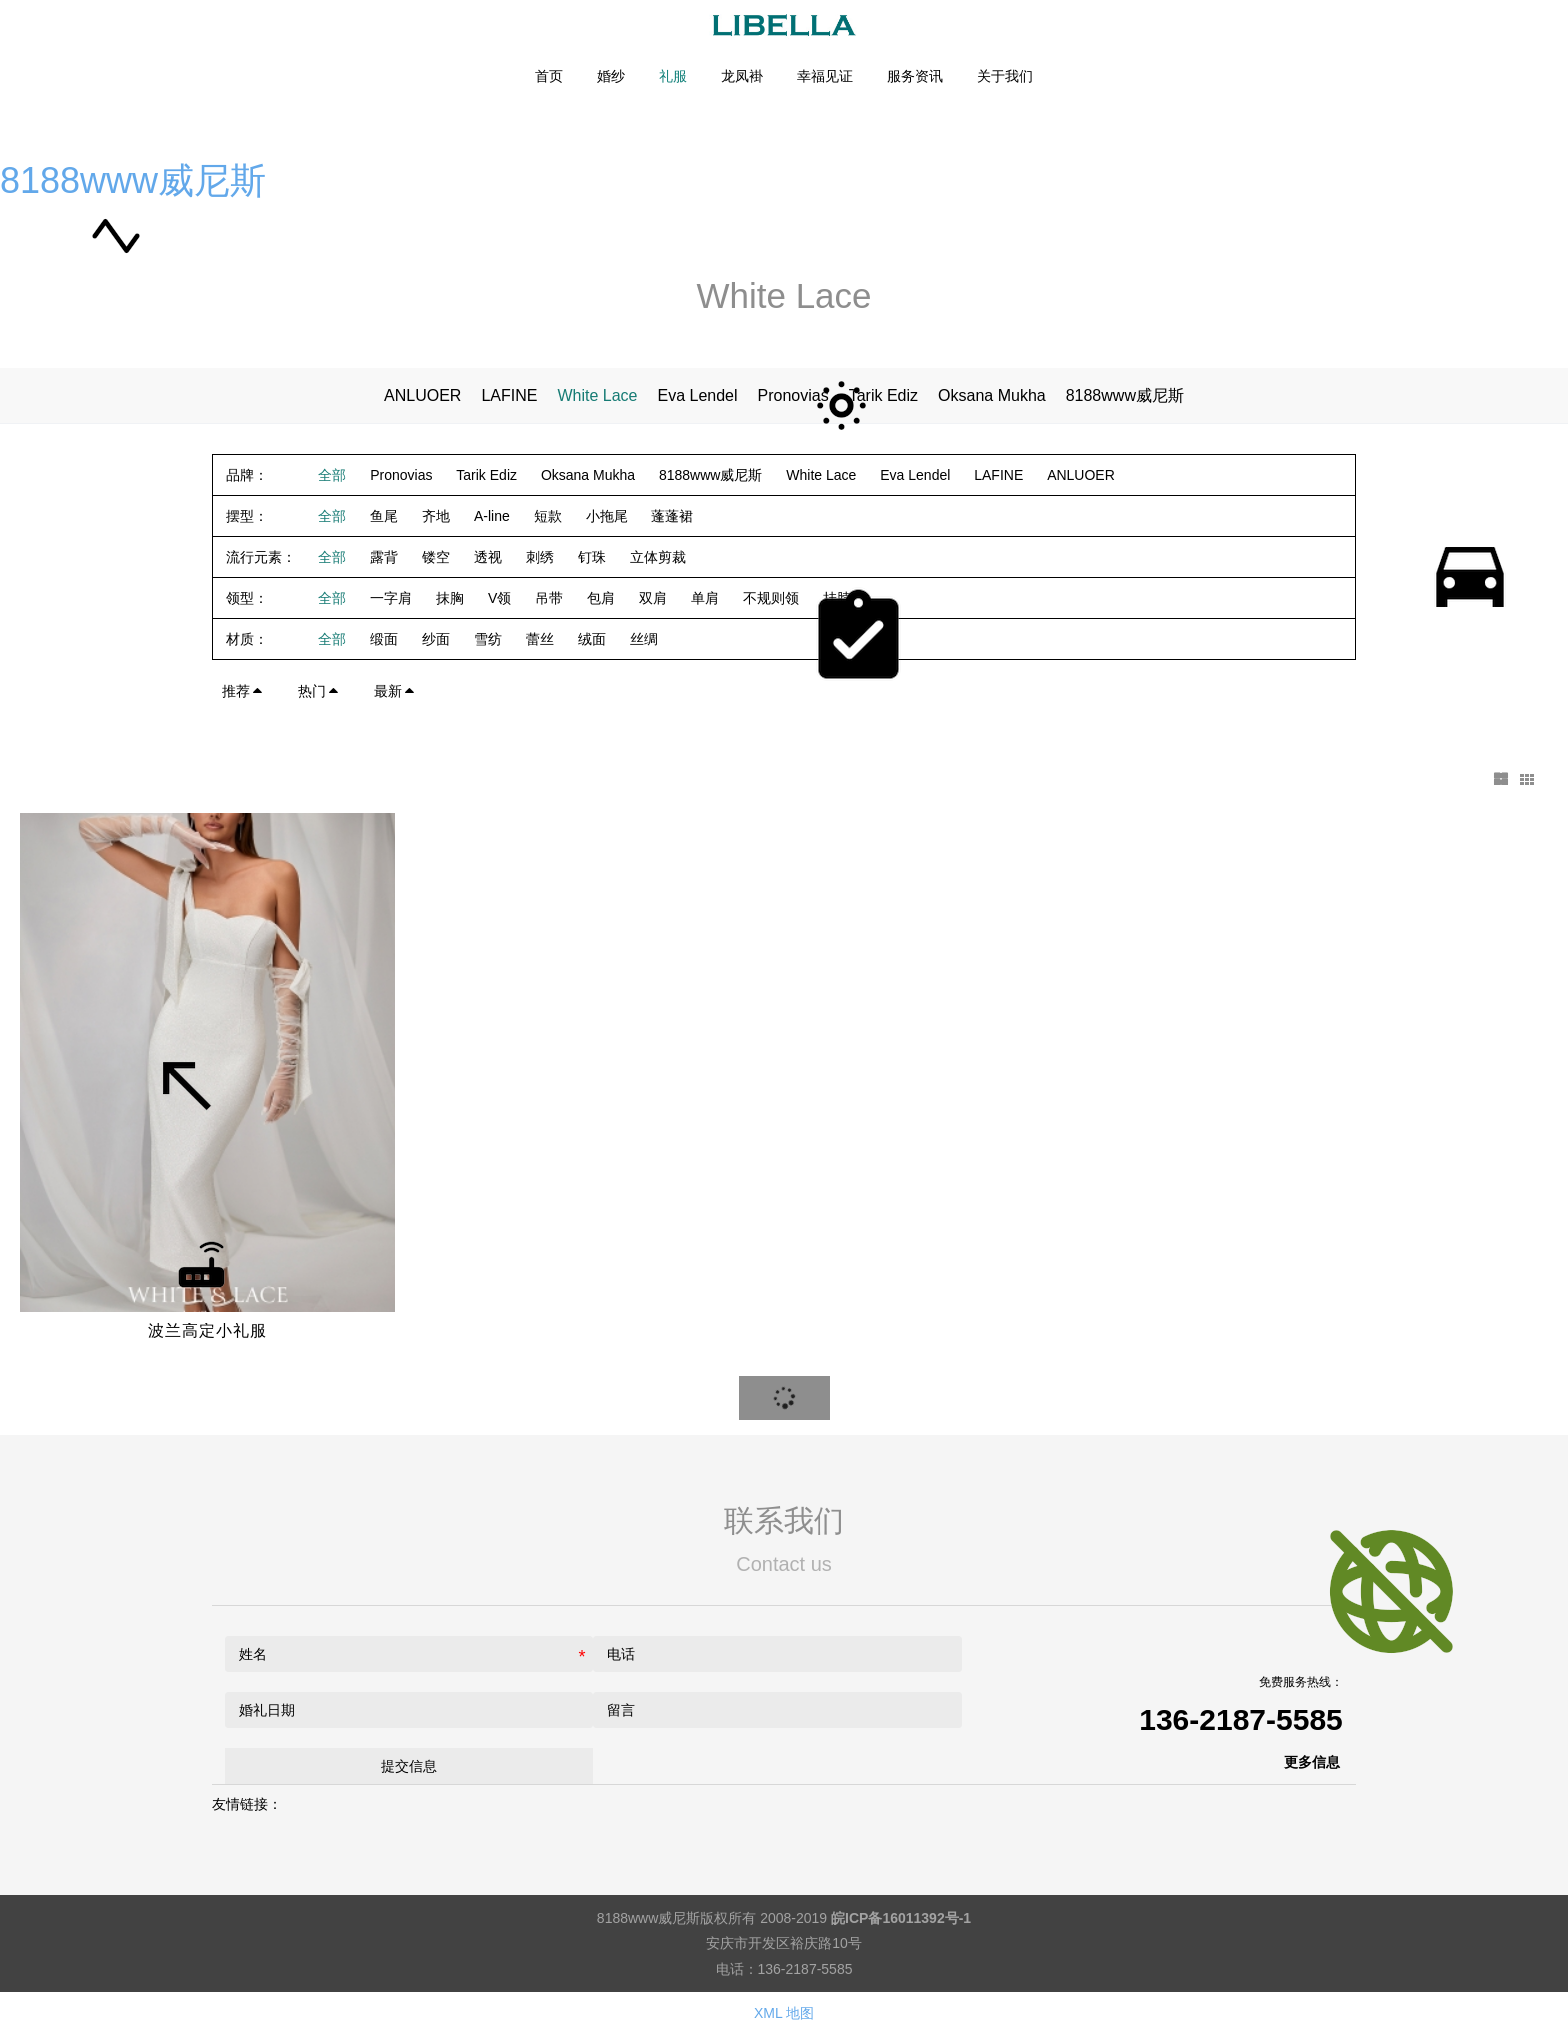 This screenshot has width=1568, height=2034. I want to click on audio or sound wave visualization, so click(116, 236).